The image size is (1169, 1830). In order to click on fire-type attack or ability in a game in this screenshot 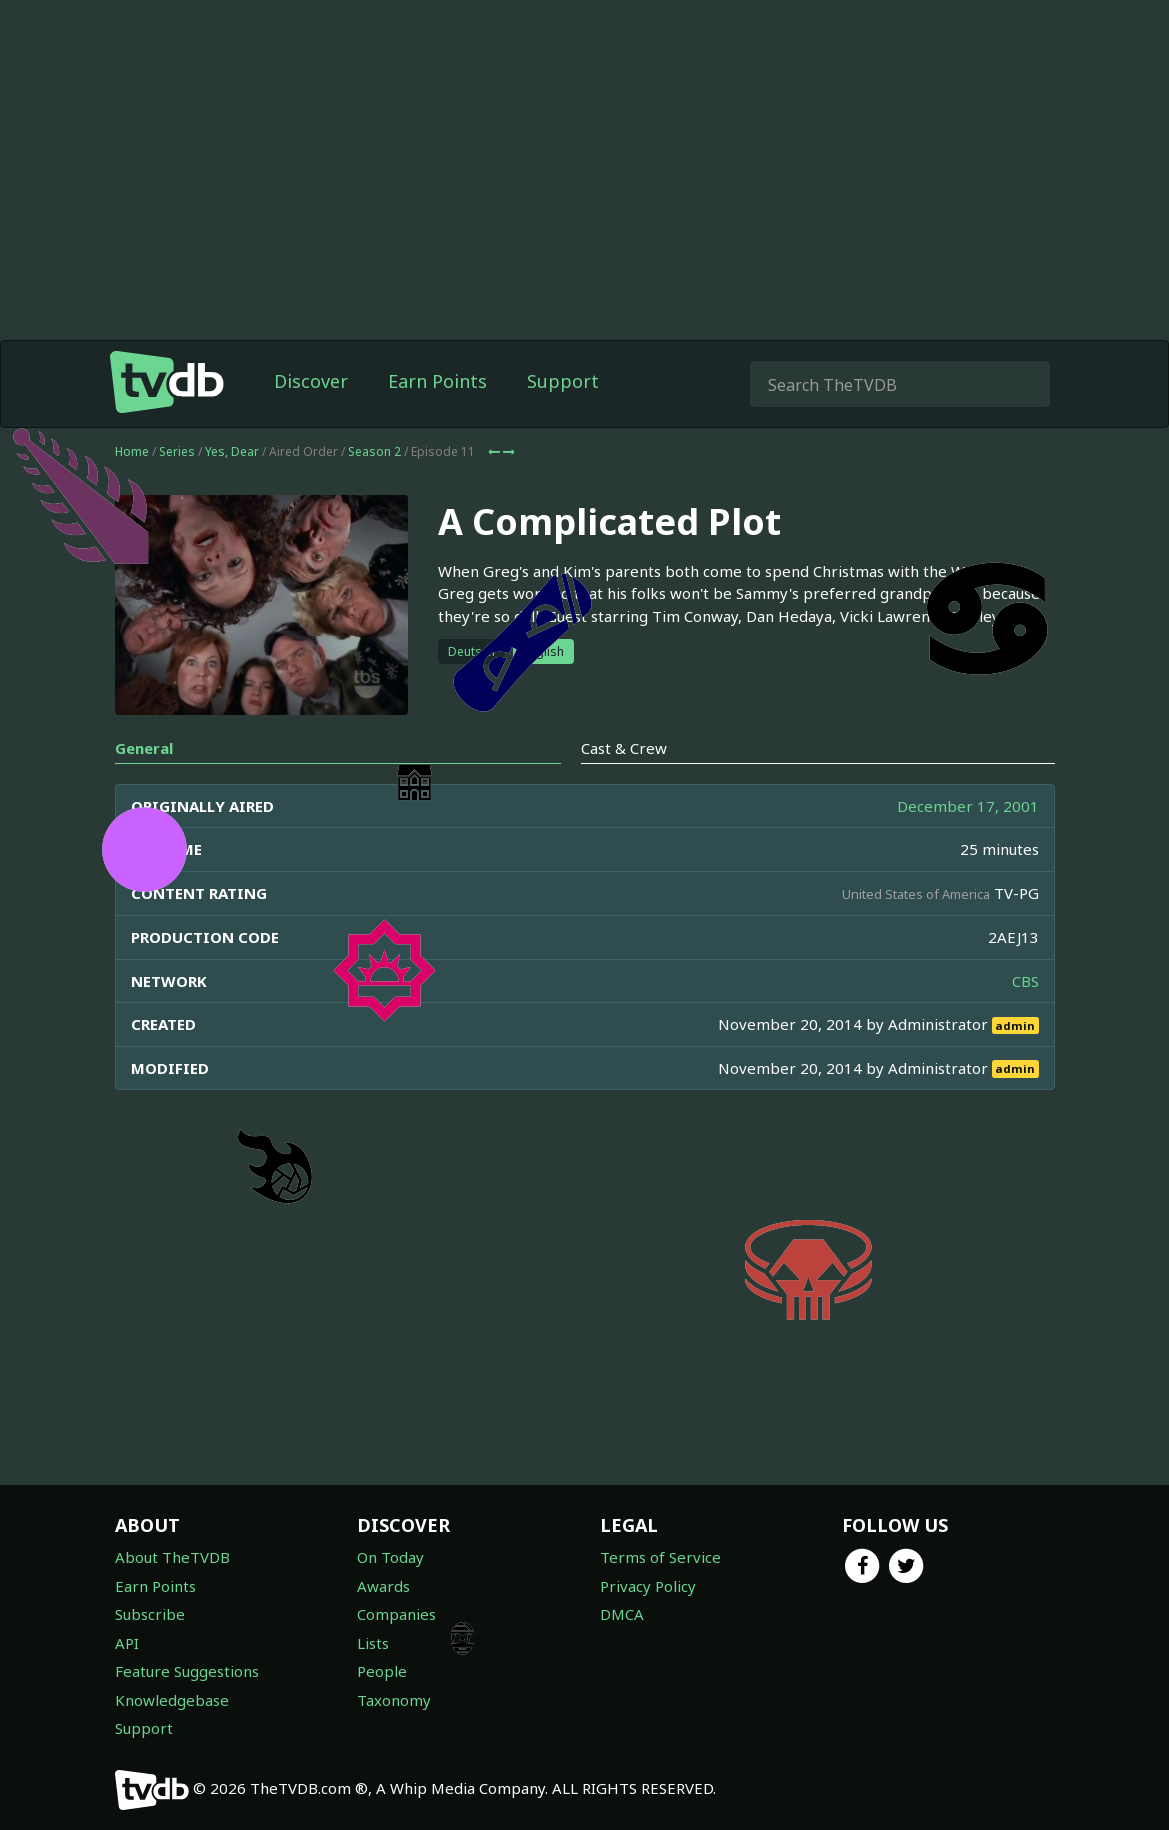, I will do `click(273, 1165)`.